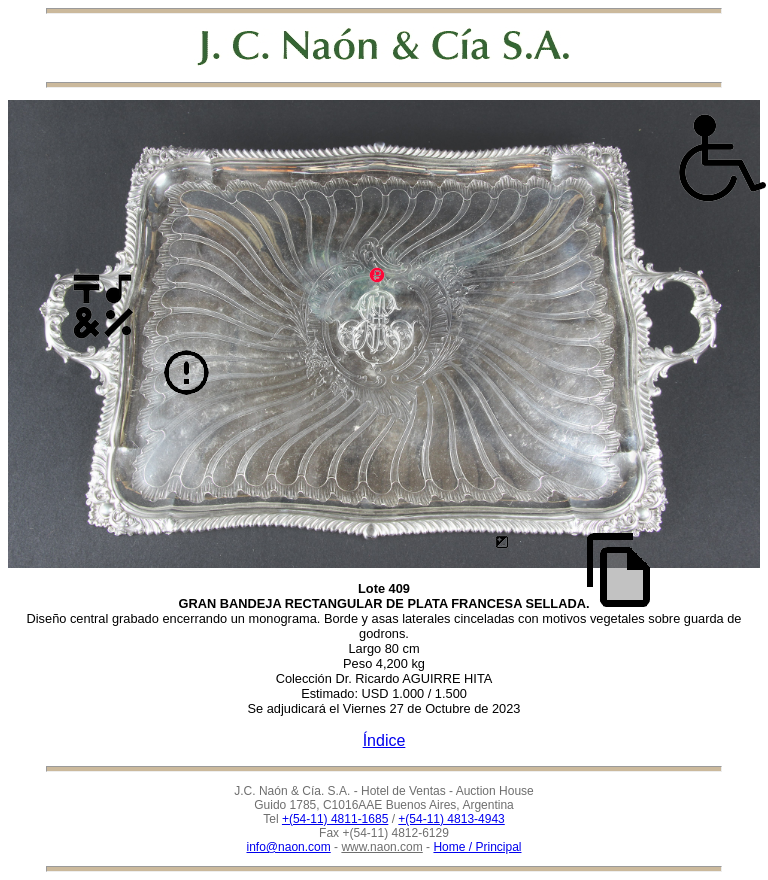 This screenshot has height=880, width=768. Describe the element at coordinates (377, 275) in the screenshot. I see `view price in russian rubles` at that location.